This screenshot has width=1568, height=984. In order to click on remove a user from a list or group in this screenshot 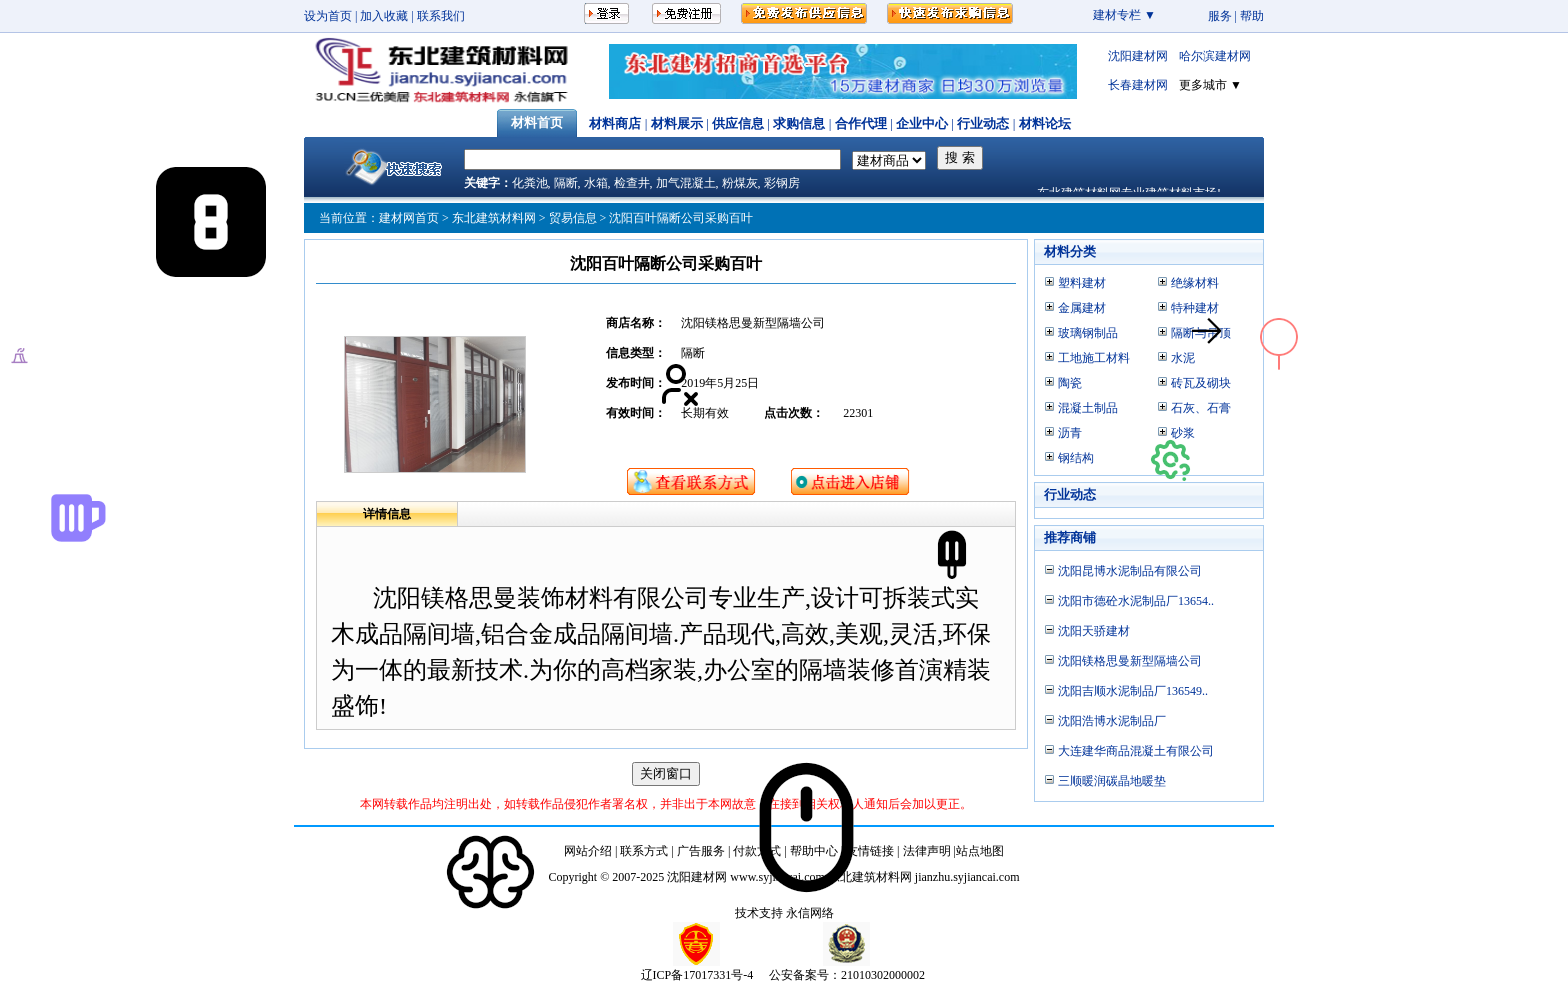, I will do `click(676, 384)`.